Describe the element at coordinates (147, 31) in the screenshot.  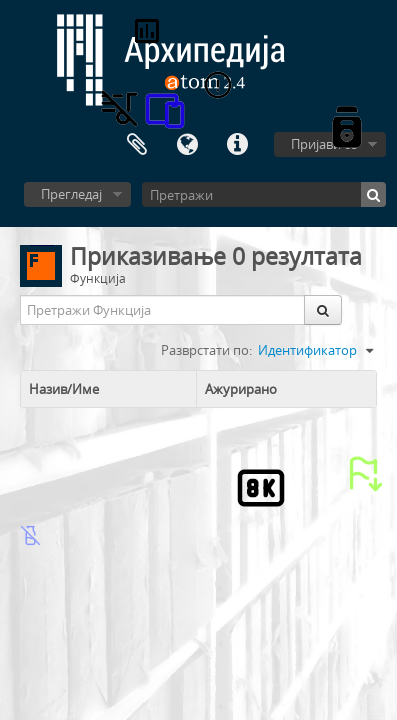
I see `view poll results` at that location.